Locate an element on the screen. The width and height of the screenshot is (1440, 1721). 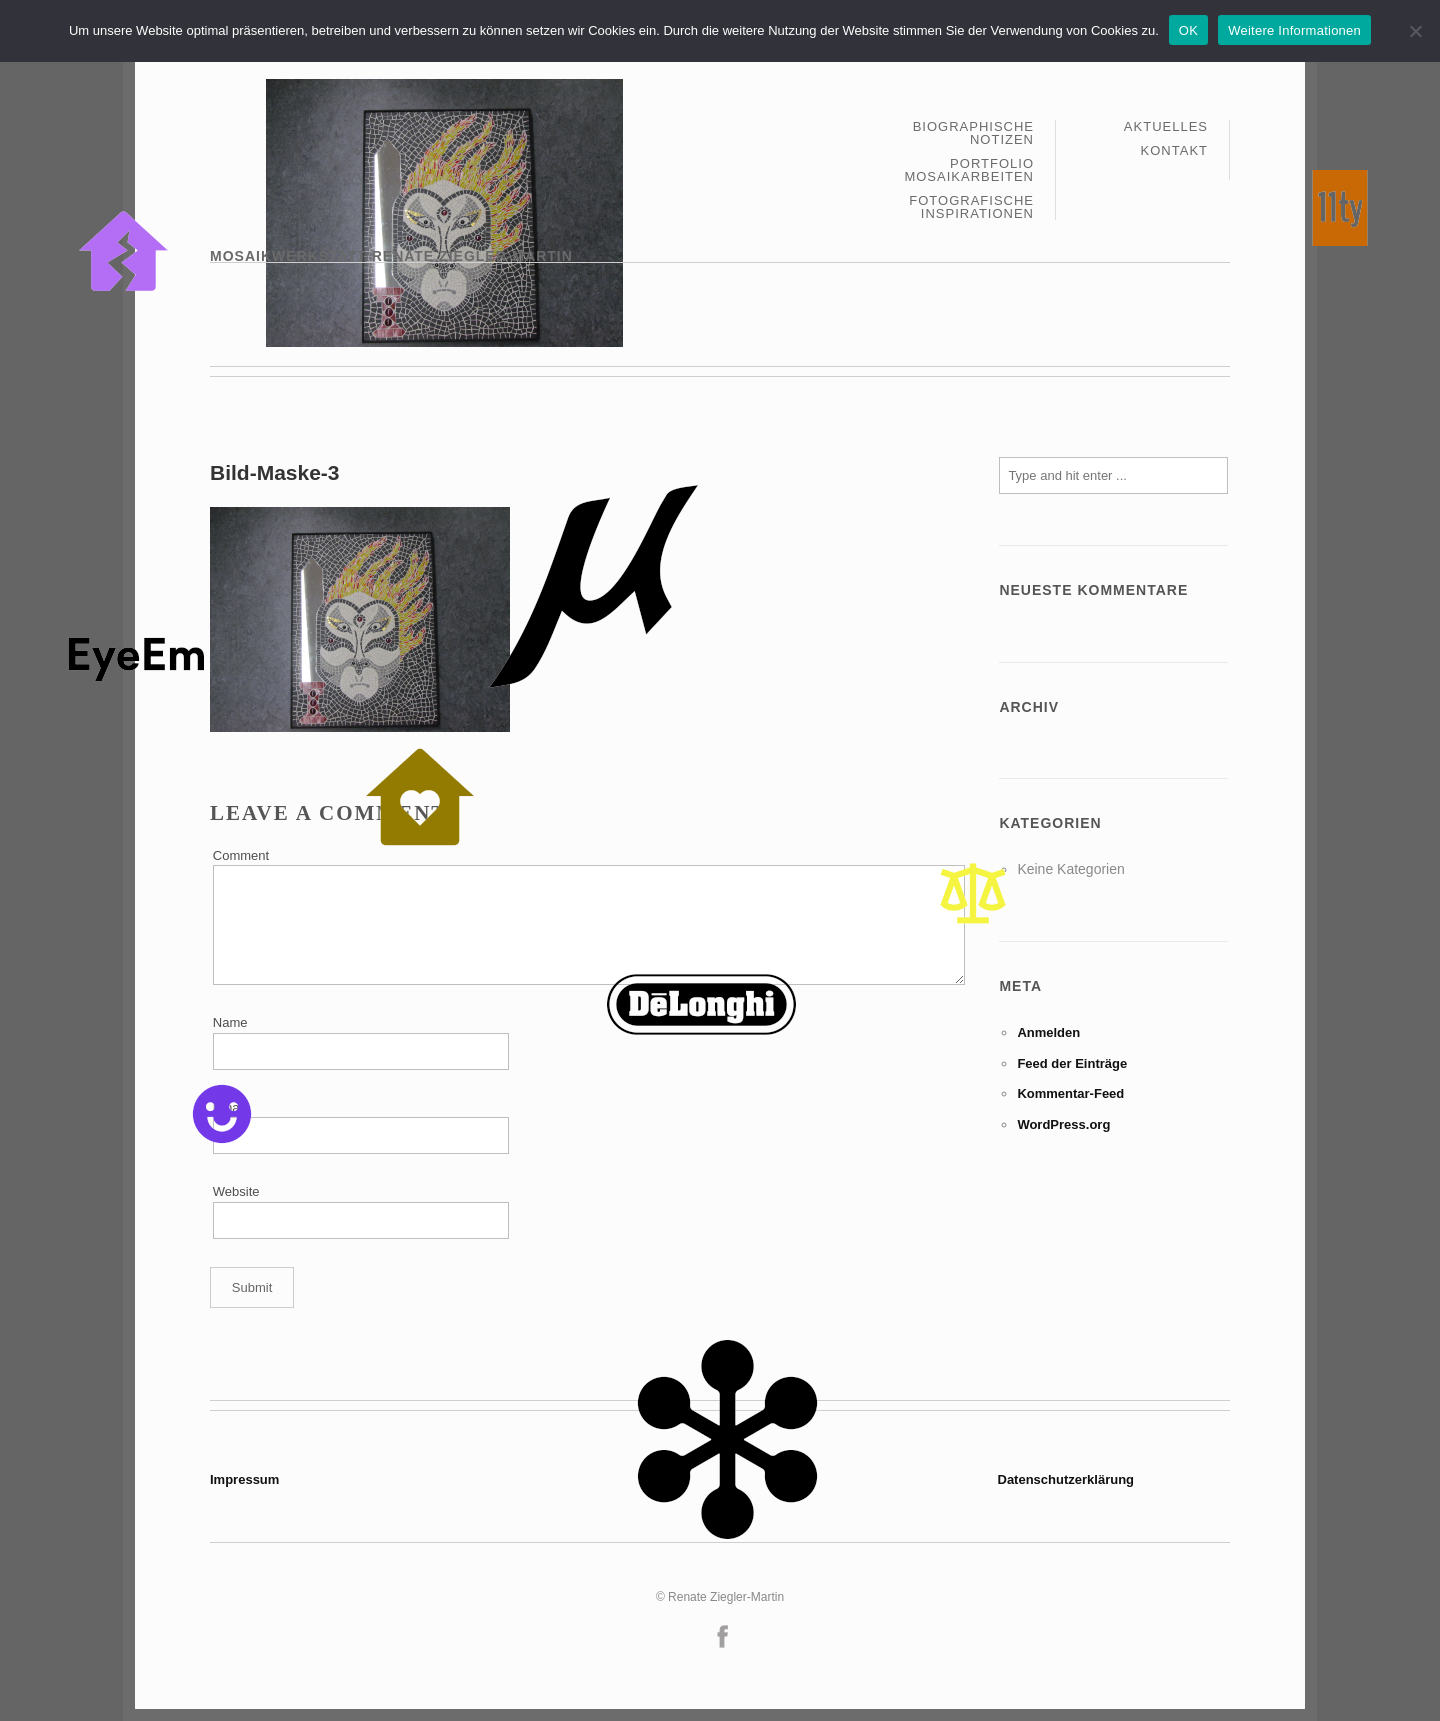
launch GoToMeeting app is located at coordinates (727, 1439).